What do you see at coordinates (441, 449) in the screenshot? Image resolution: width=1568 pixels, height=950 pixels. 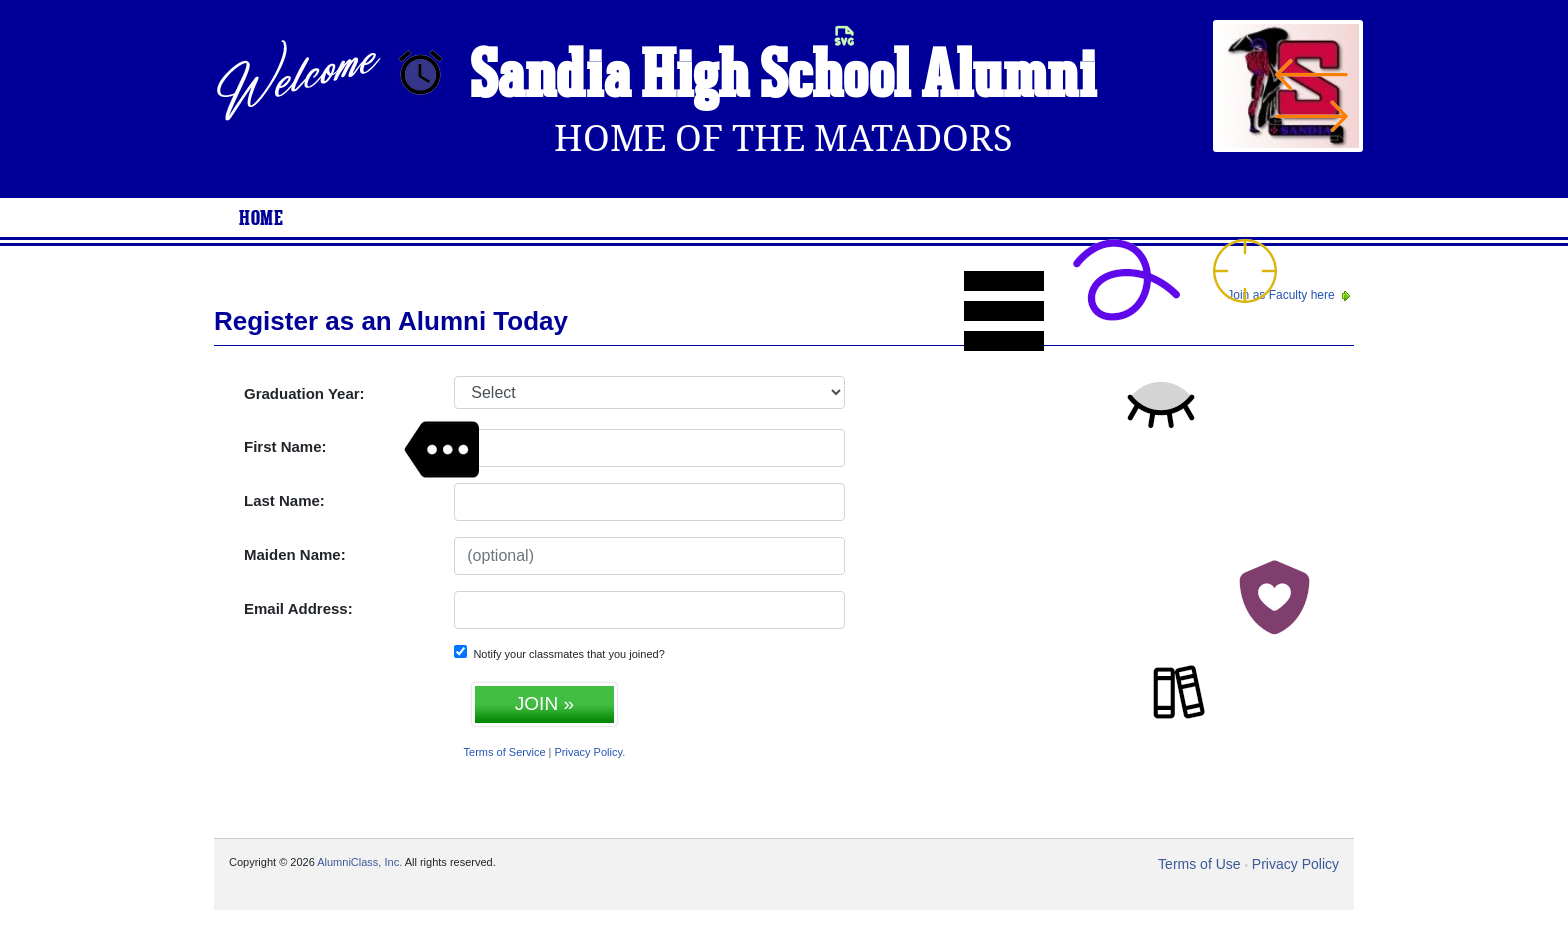 I see `view more notifications` at bounding box center [441, 449].